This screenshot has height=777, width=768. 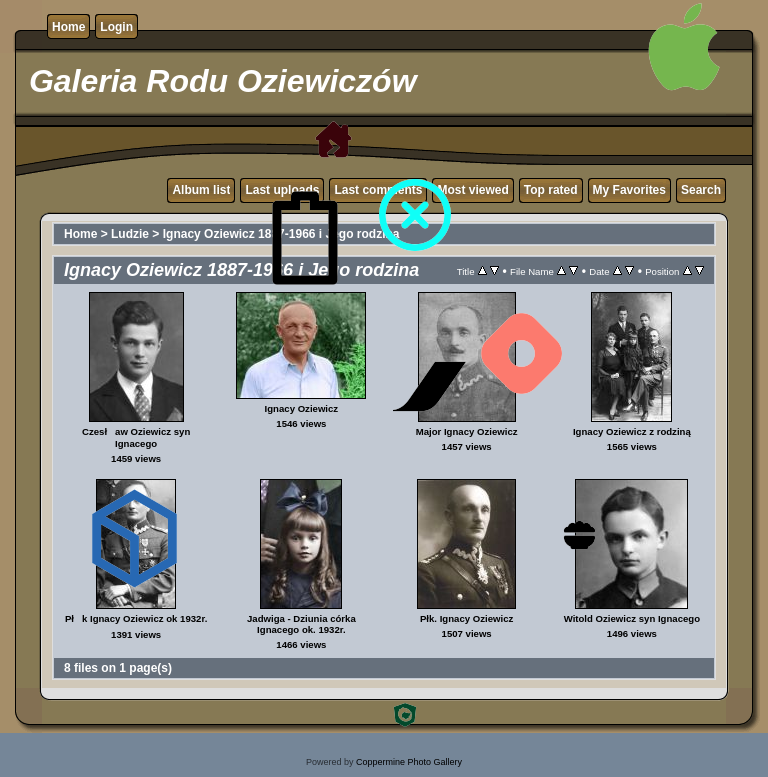 I want to click on view food or meal options, so click(x=579, y=535).